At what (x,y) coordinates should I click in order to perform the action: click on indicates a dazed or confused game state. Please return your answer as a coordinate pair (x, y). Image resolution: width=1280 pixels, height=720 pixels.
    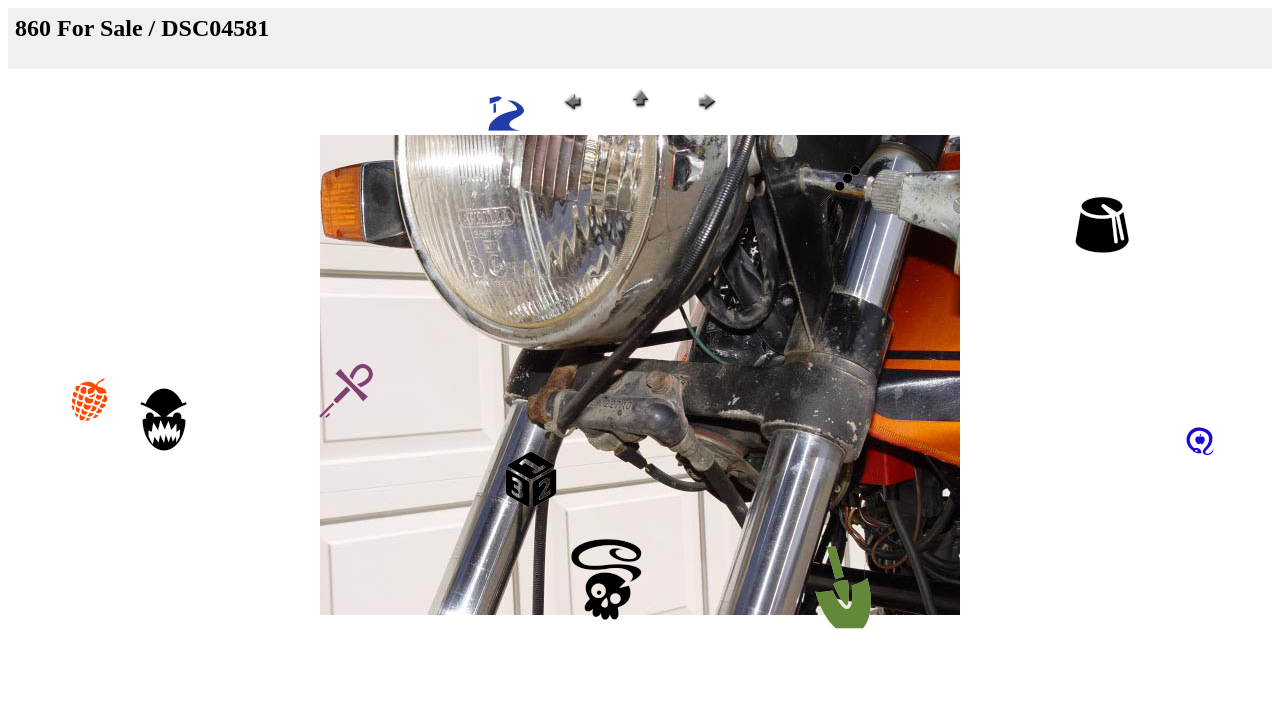
    Looking at the image, I should click on (608, 579).